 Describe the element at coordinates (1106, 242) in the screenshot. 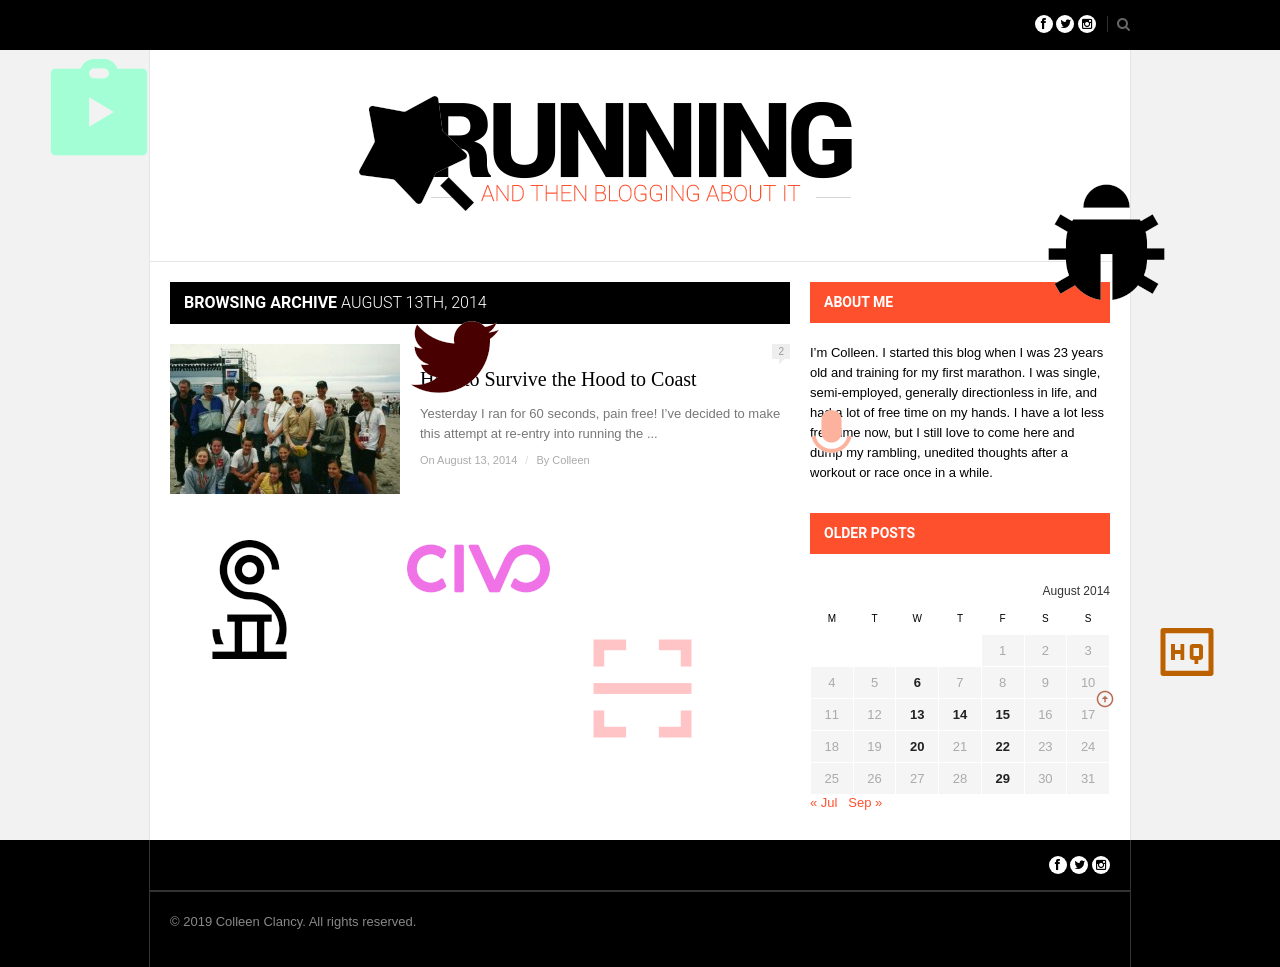

I see `report a bug or issue` at that location.